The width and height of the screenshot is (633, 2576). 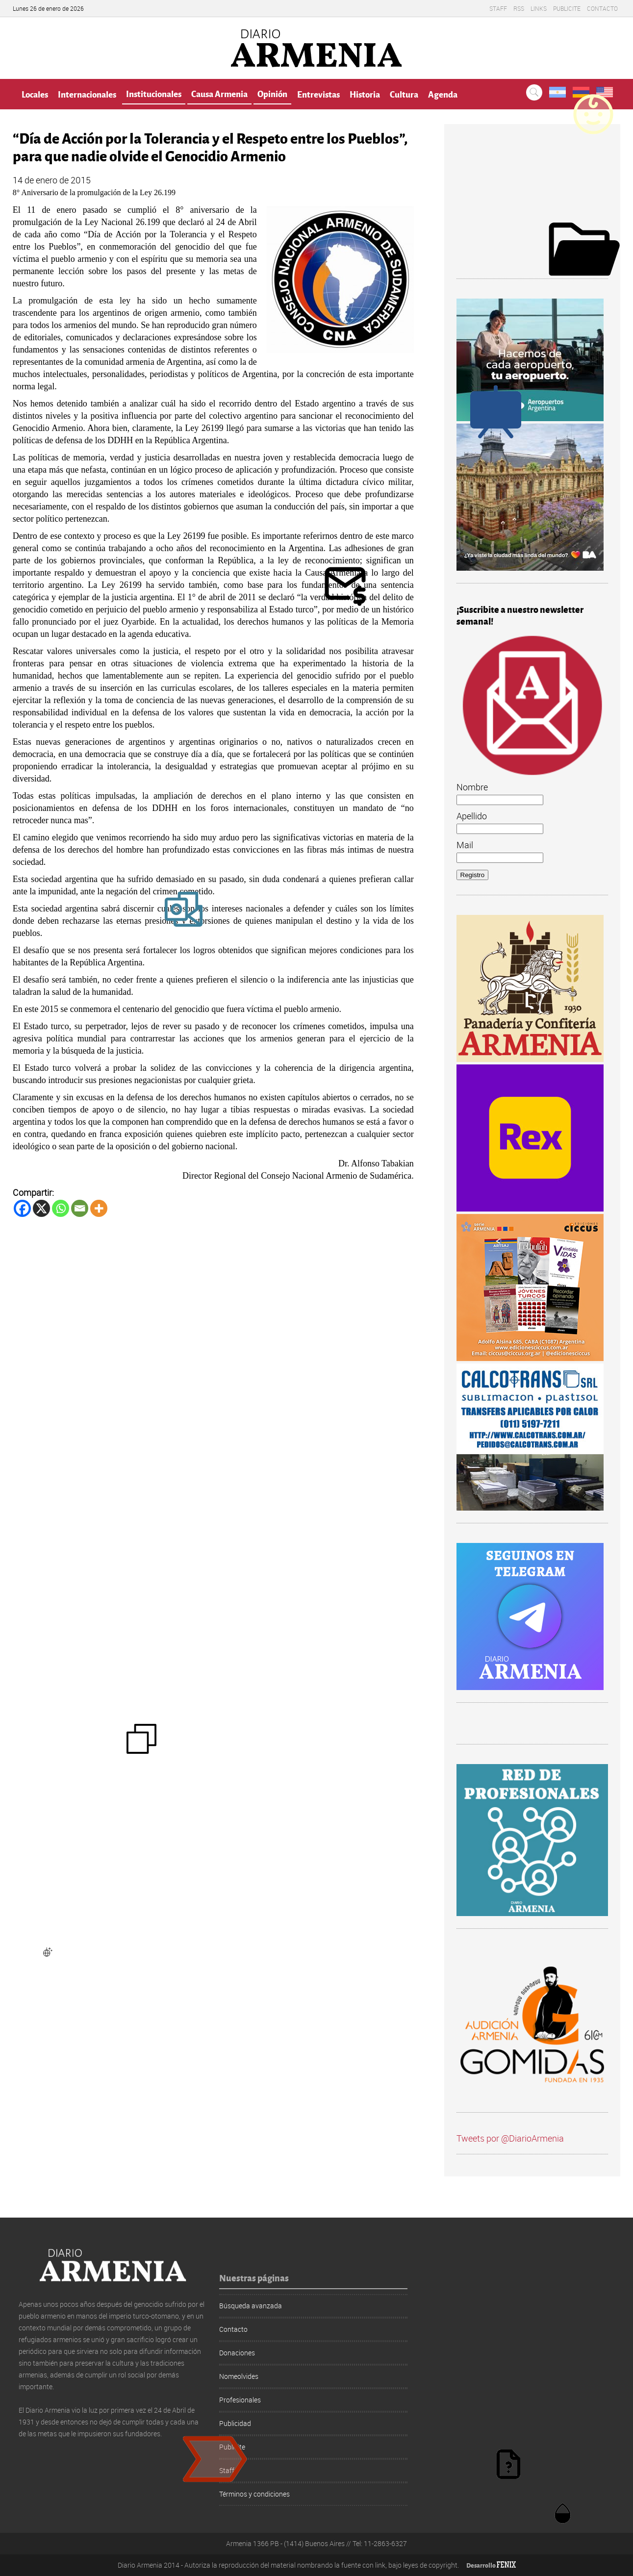 What do you see at coordinates (582, 248) in the screenshot?
I see `open folder to view contents` at bounding box center [582, 248].